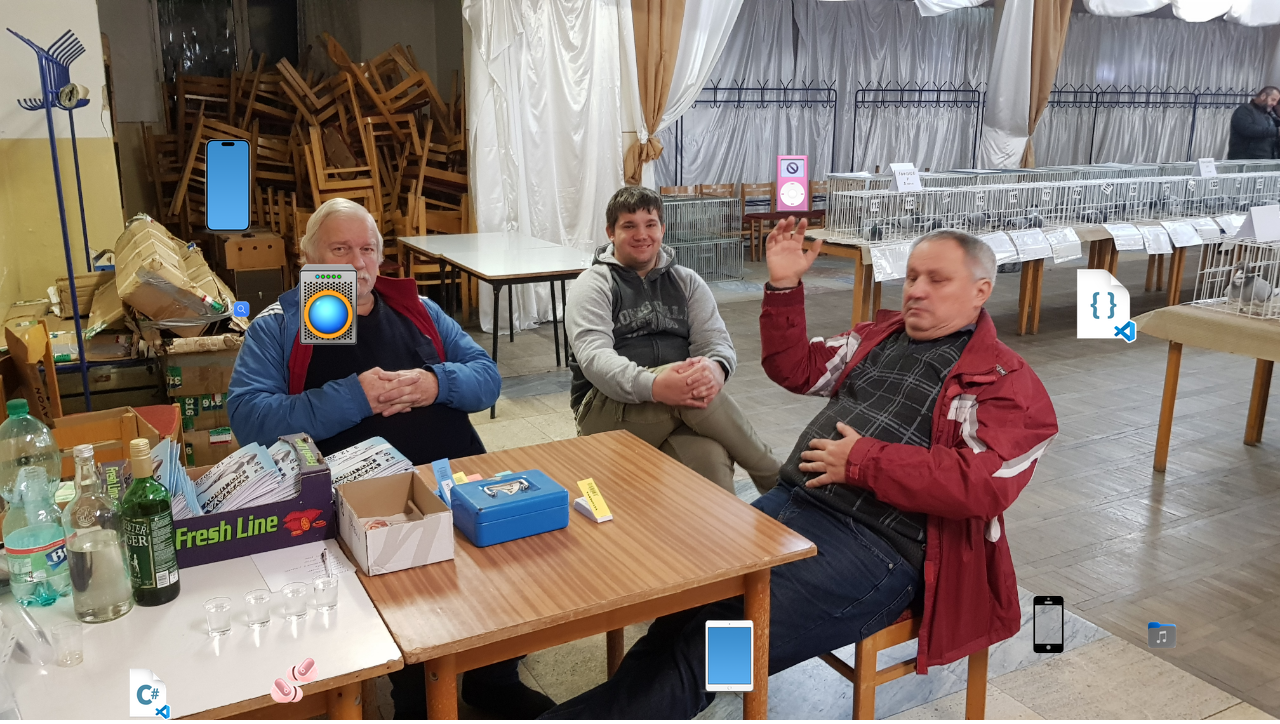 The image size is (1280, 724). I want to click on open search preferences or settings, so click(241, 309).